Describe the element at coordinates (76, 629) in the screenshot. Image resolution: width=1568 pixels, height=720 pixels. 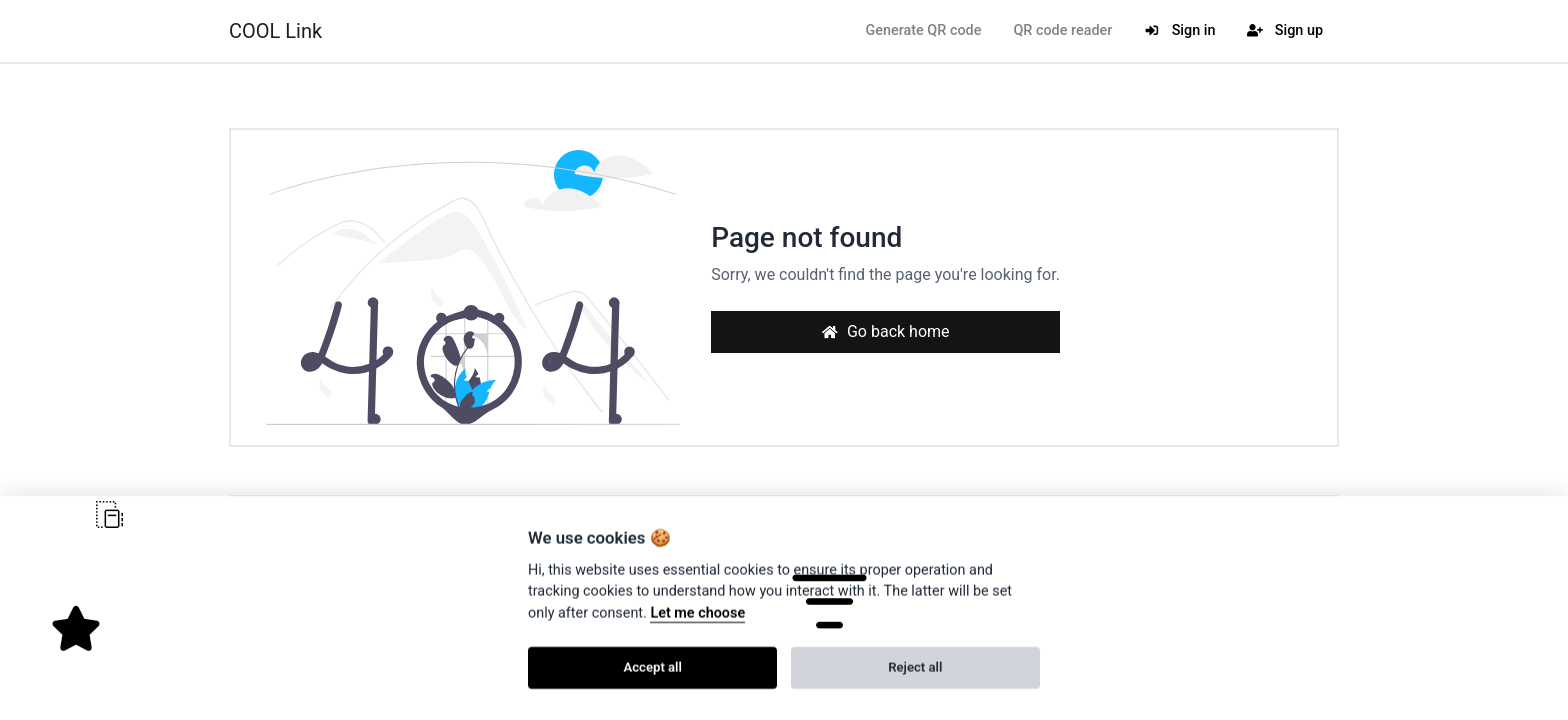
I see `mark item as favorite` at that location.